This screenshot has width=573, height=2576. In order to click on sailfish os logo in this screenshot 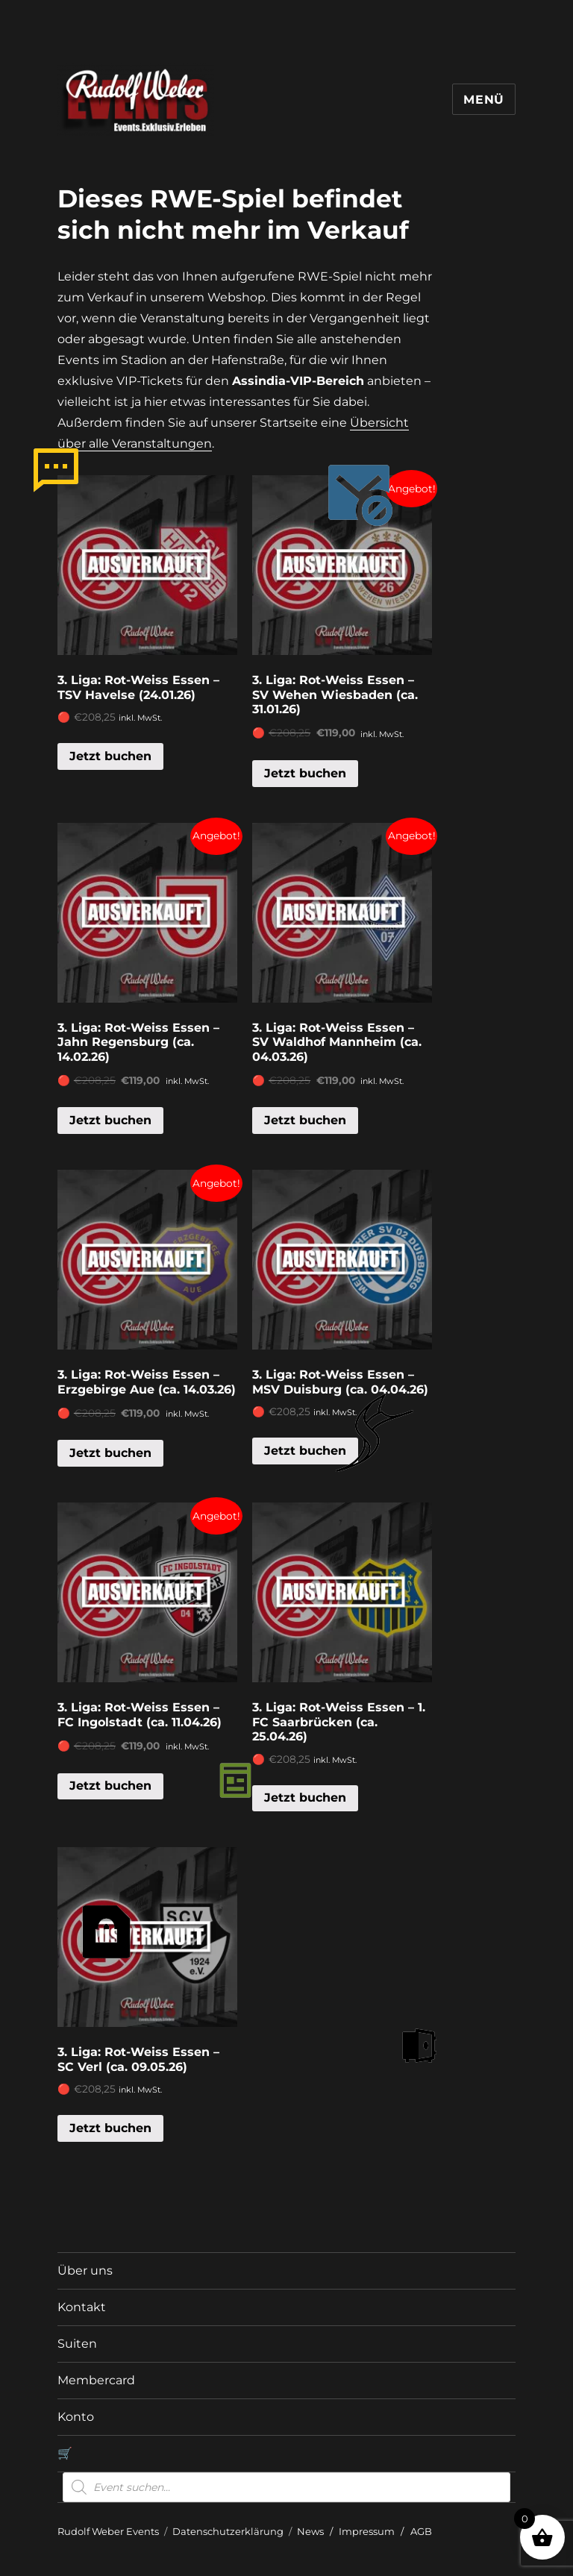, I will do `click(375, 1433)`.